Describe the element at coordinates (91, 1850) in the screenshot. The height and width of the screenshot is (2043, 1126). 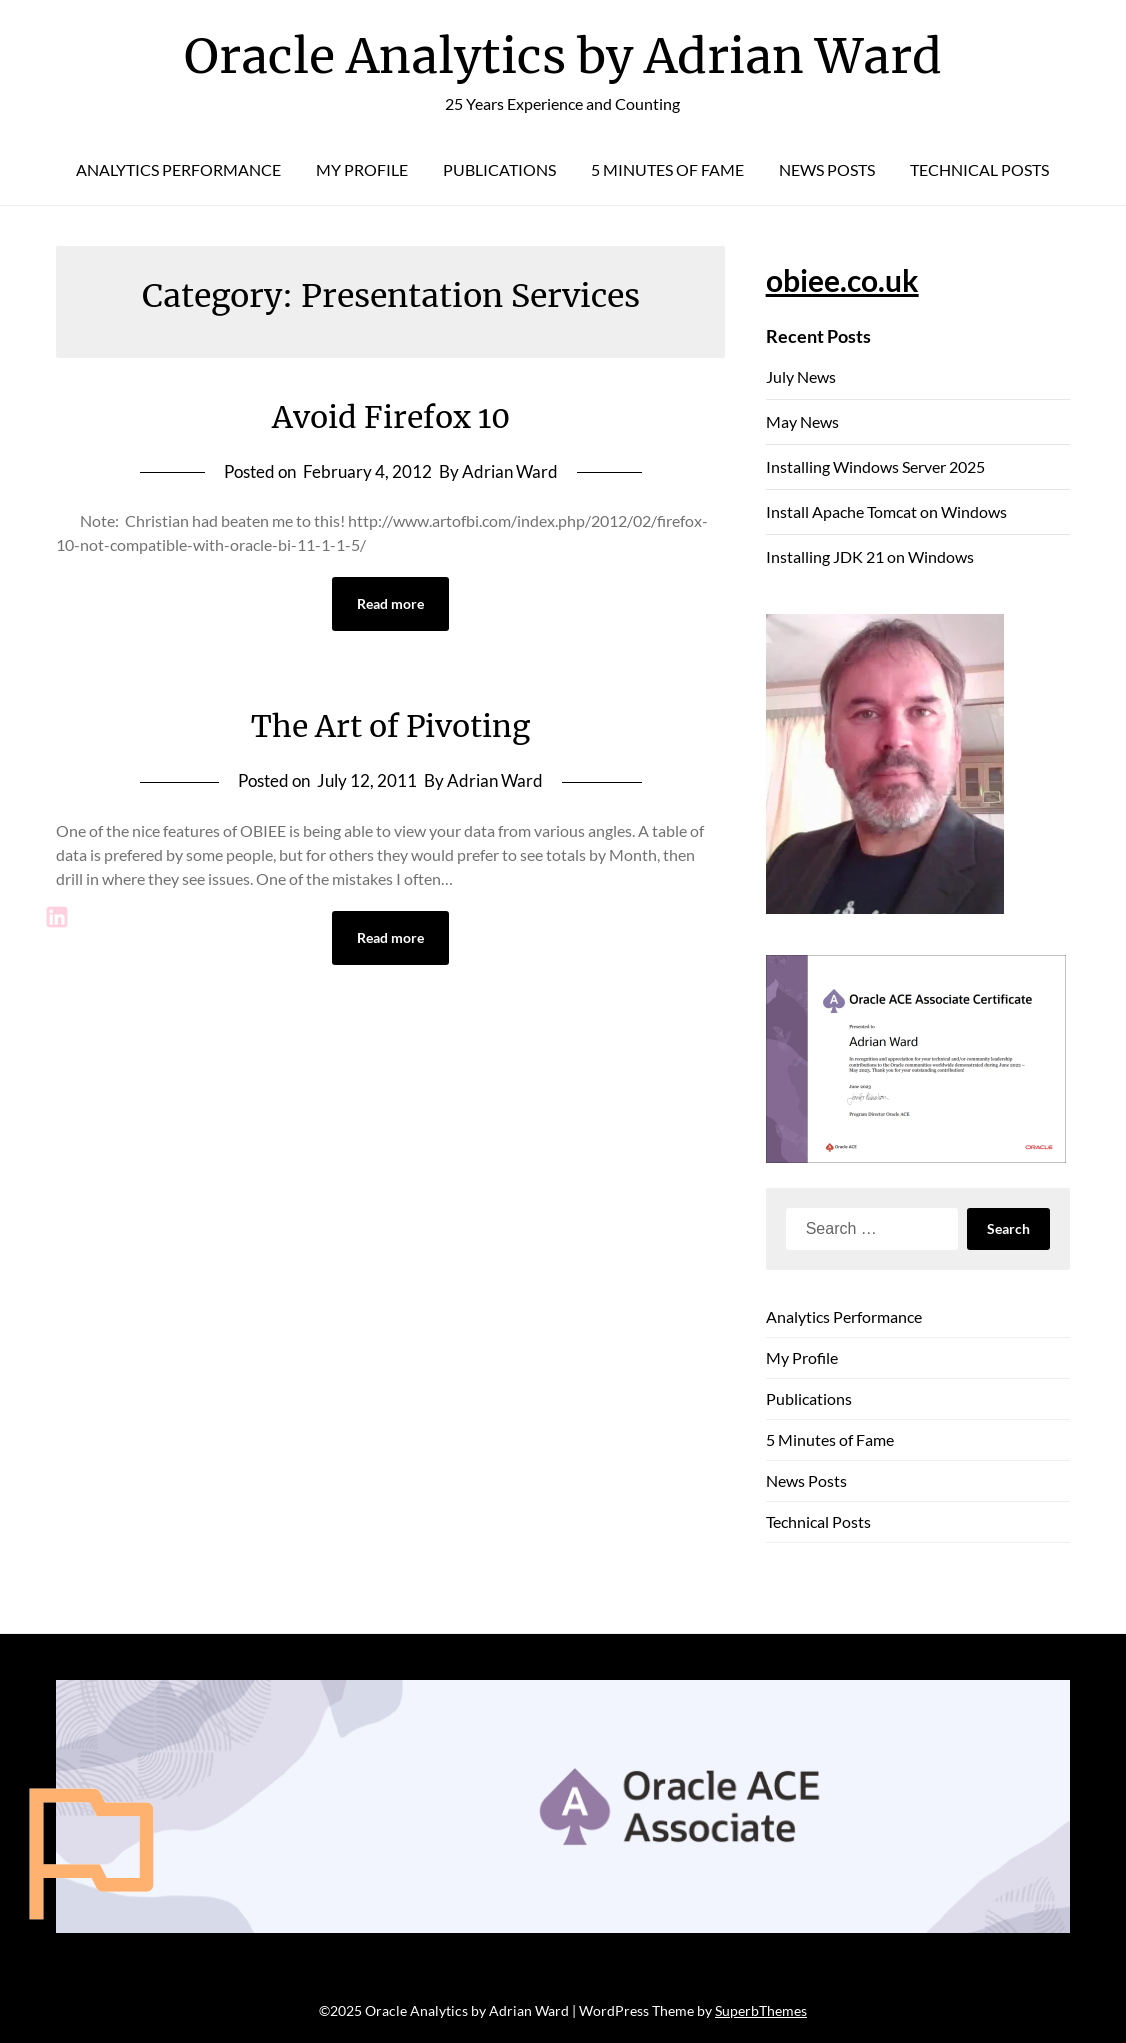
I see `flag an item for review or attention` at that location.